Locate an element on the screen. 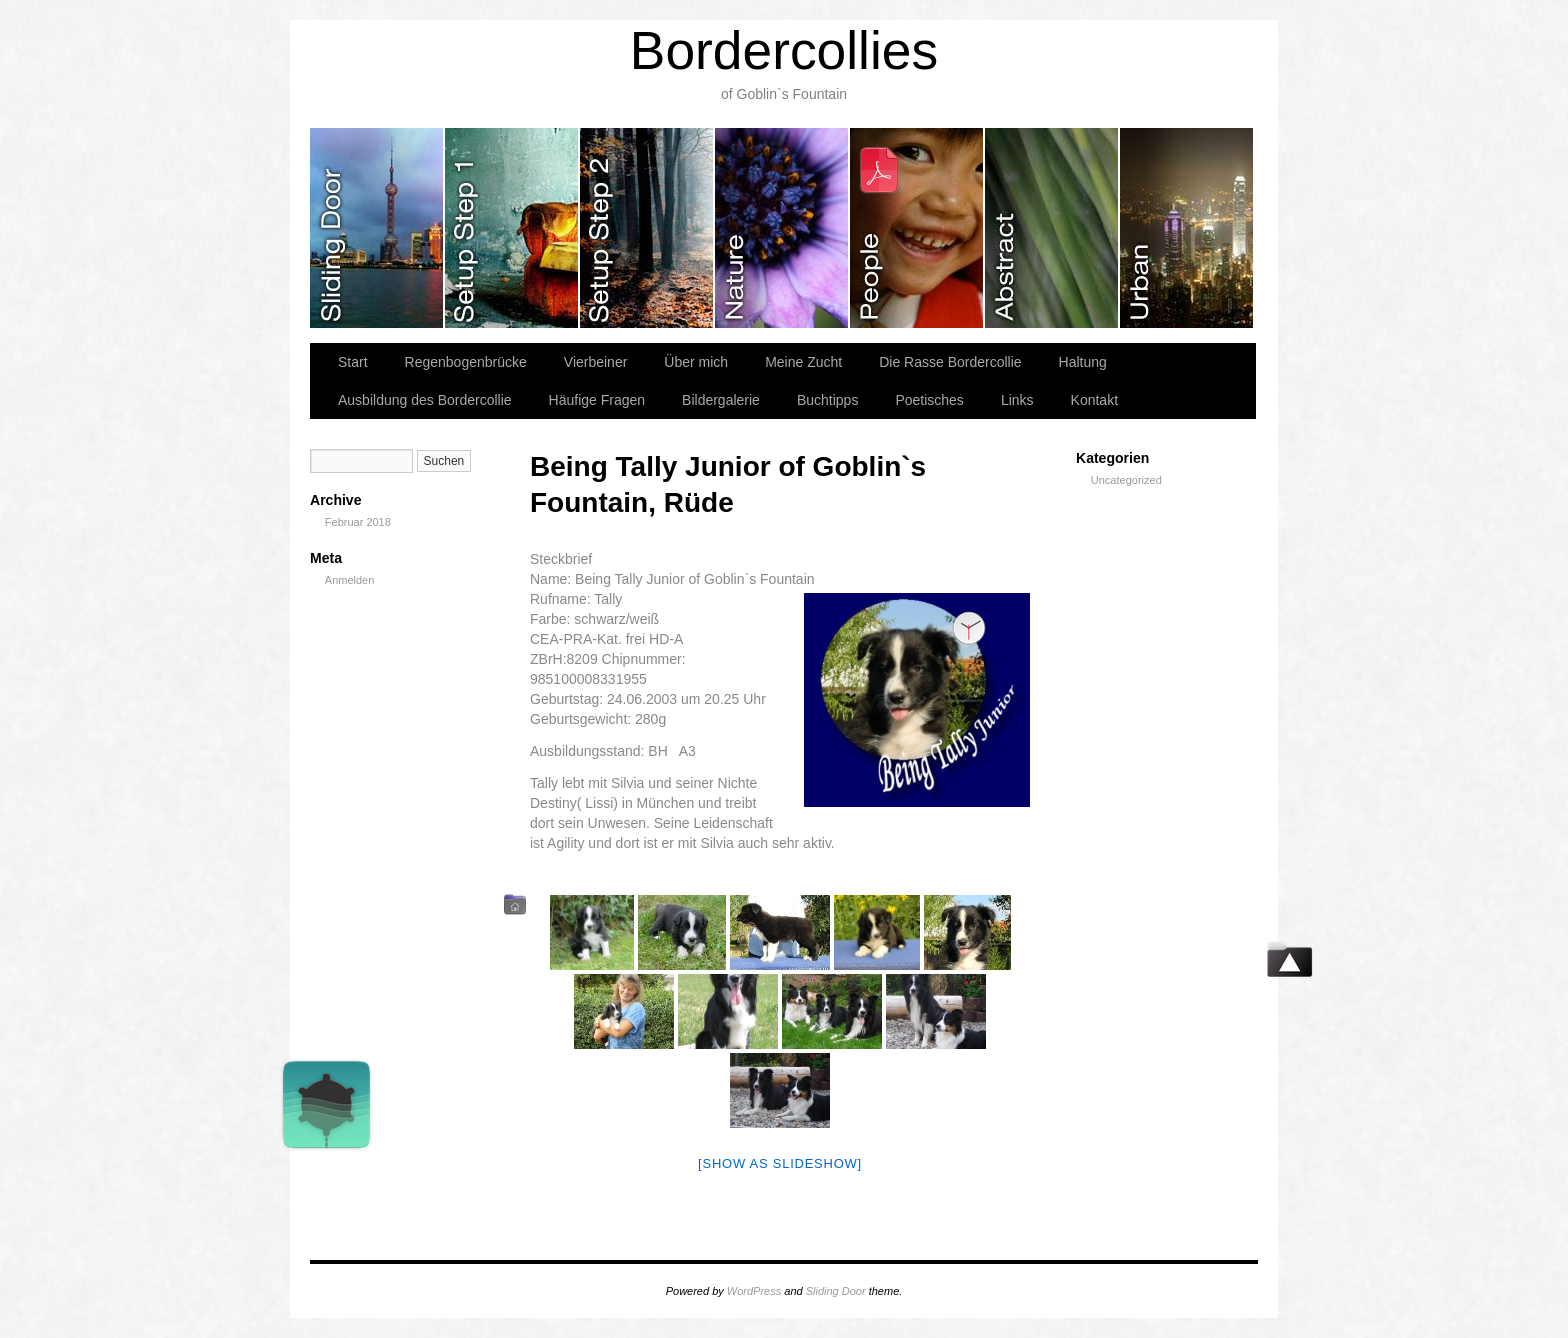  access your home folder is located at coordinates (515, 904).